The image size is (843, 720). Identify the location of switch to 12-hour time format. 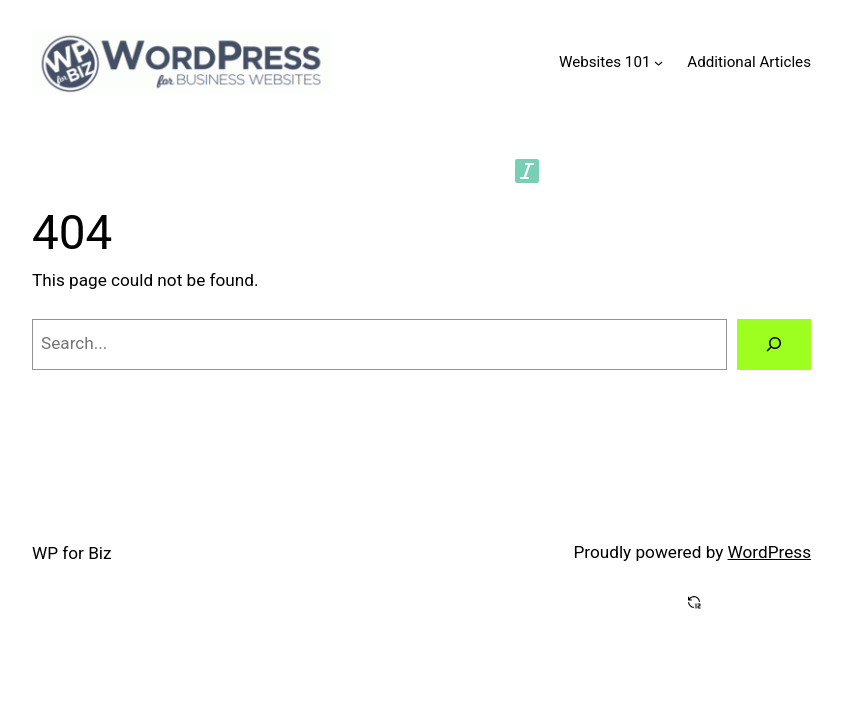
(694, 602).